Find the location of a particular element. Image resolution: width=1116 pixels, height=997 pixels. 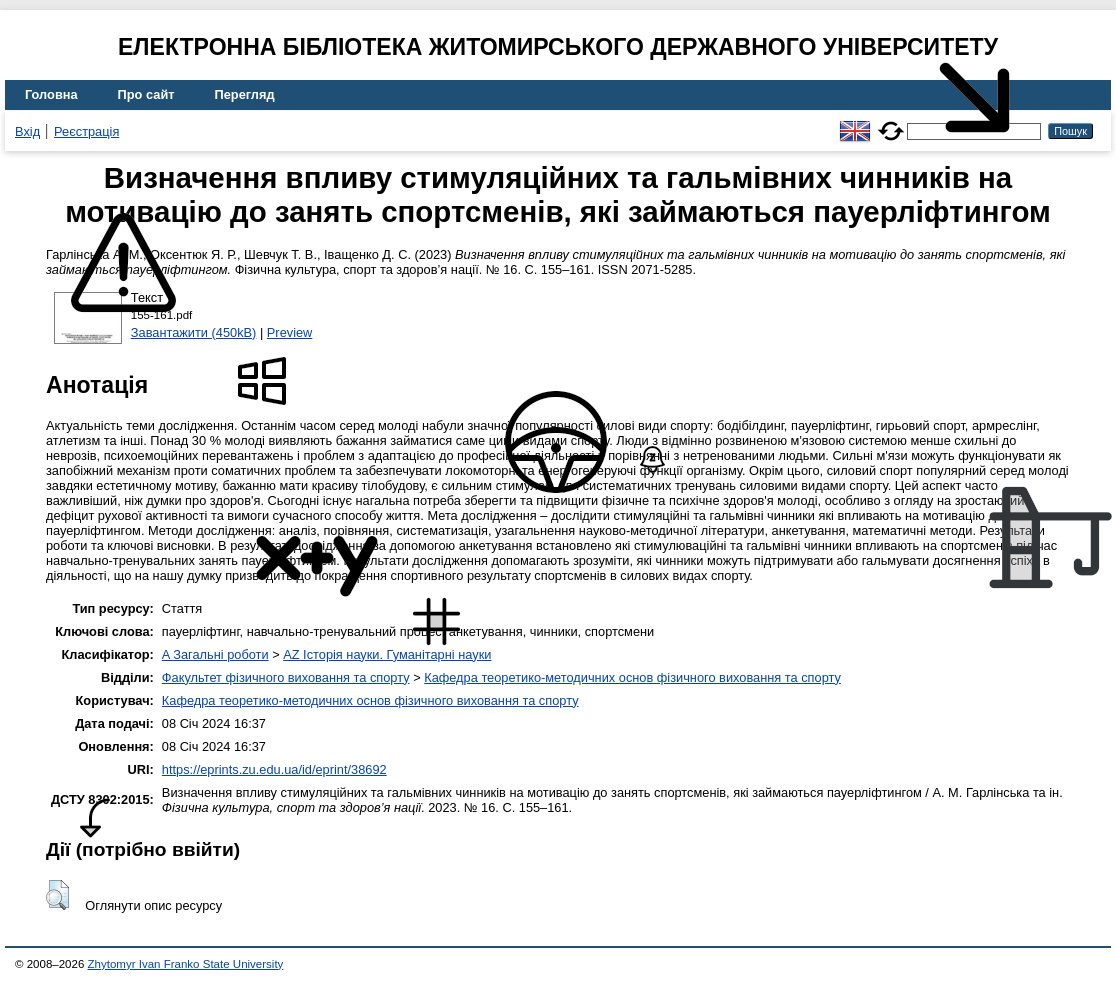

open the Windows start menu is located at coordinates (264, 381).